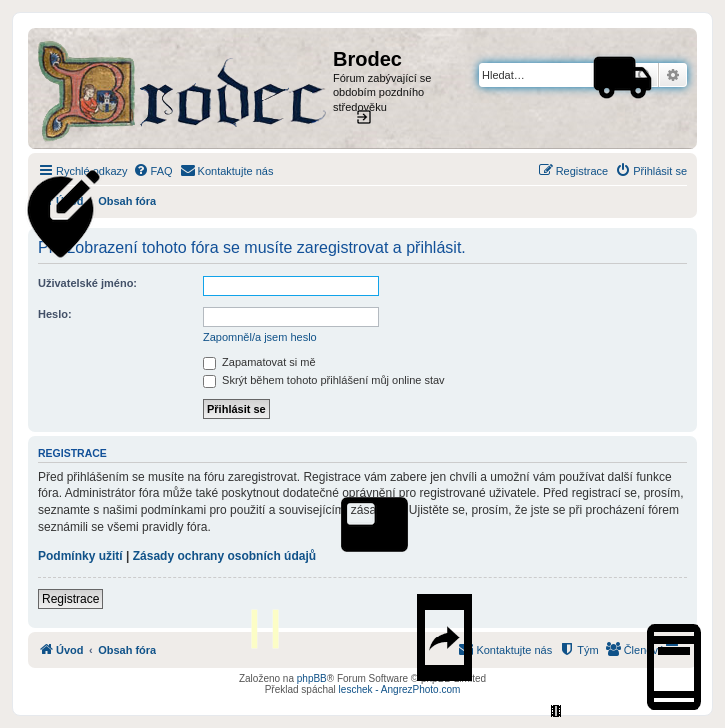 The width and height of the screenshot is (725, 728). Describe the element at coordinates (622, 77) in the screenshot. I see `track your delivery status` at that location.